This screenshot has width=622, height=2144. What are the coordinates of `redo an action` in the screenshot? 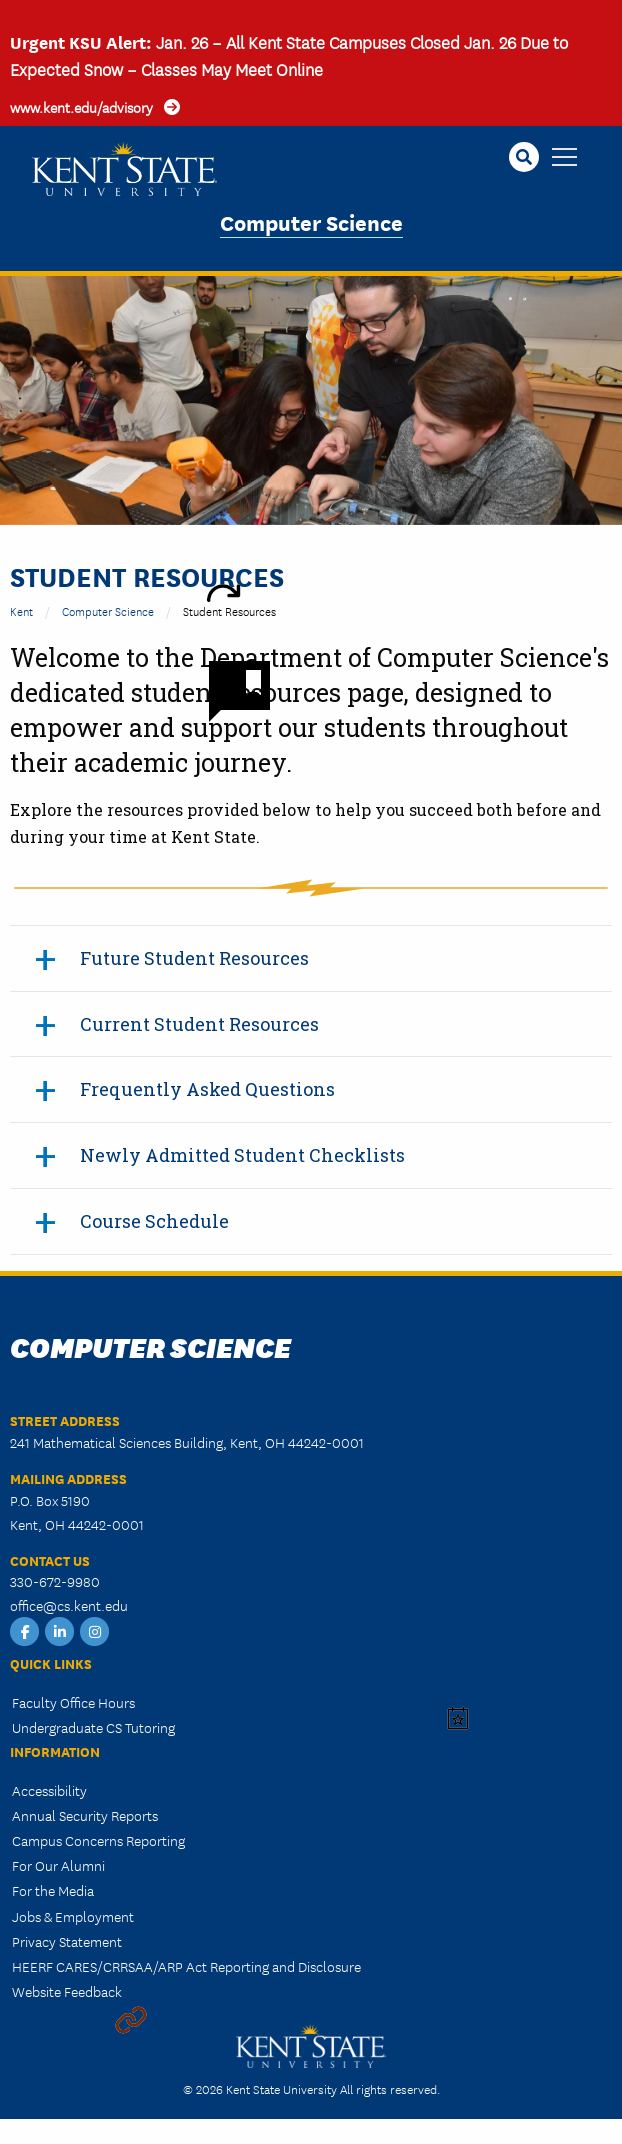 It's located at (223, 592).